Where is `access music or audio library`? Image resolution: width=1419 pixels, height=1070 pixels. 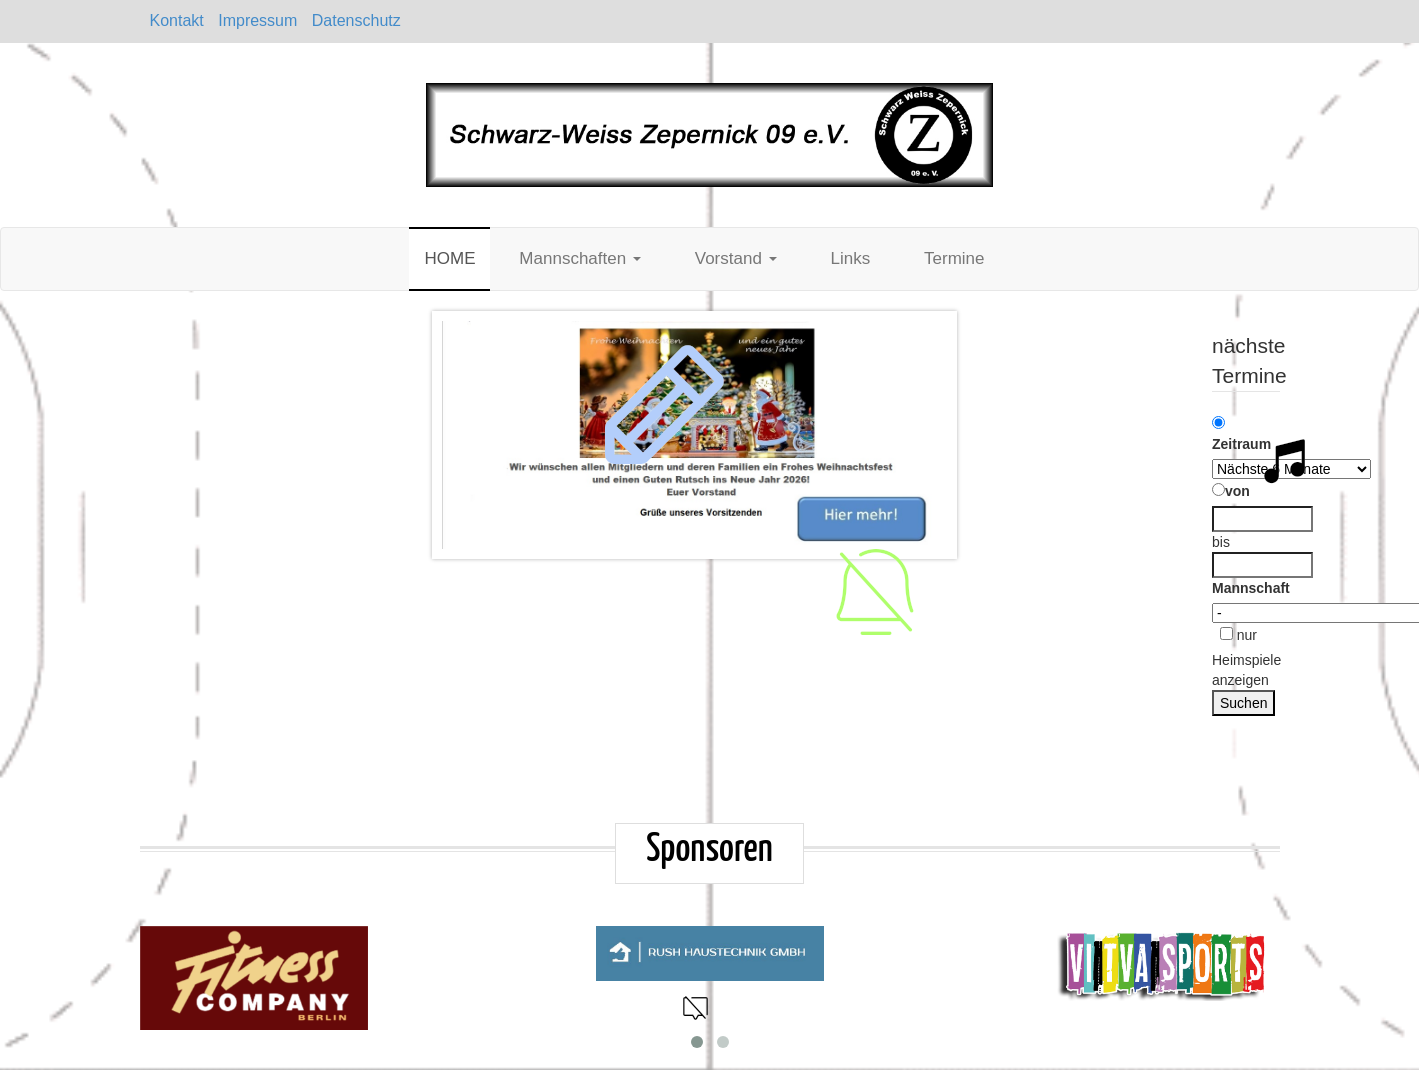 access music or audio library is located at coordinates (1287, 462).